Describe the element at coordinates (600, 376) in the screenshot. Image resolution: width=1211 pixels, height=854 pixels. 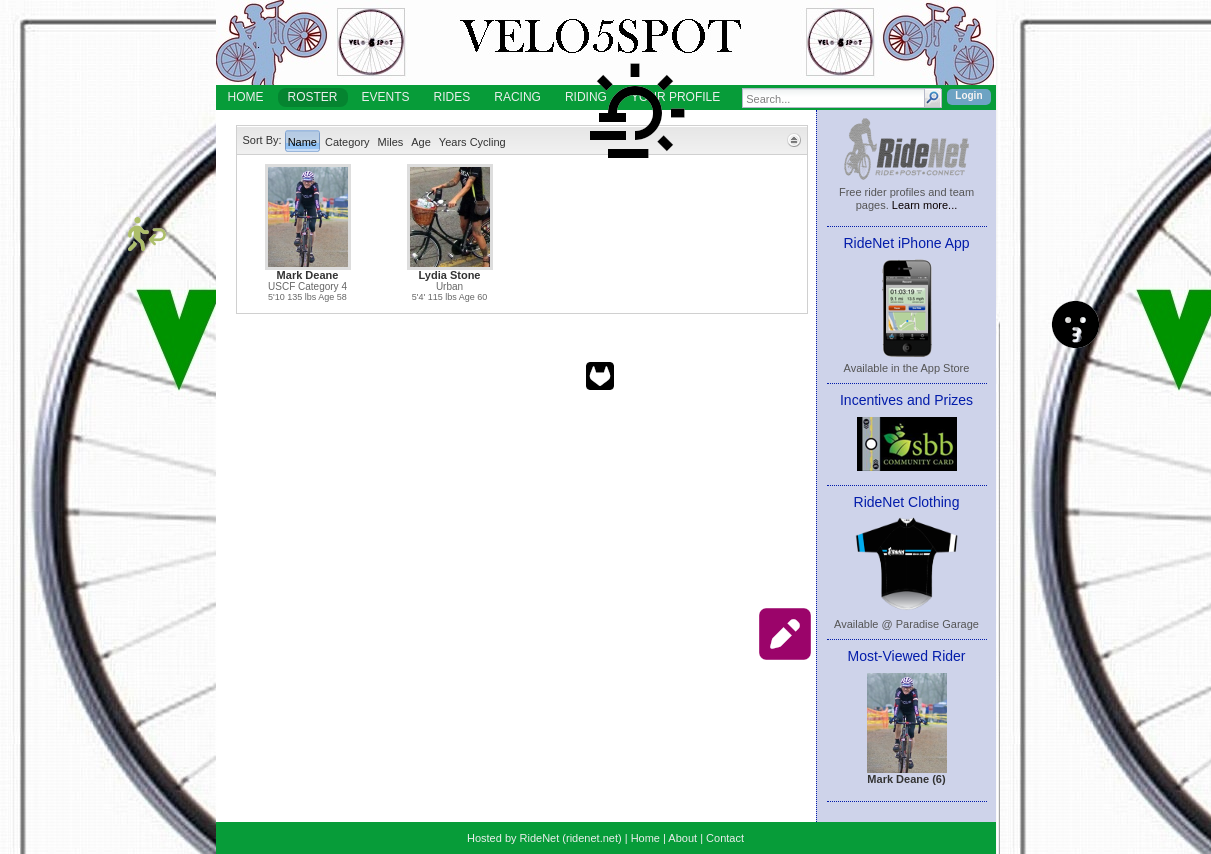
I see `open GitLab` at that location.